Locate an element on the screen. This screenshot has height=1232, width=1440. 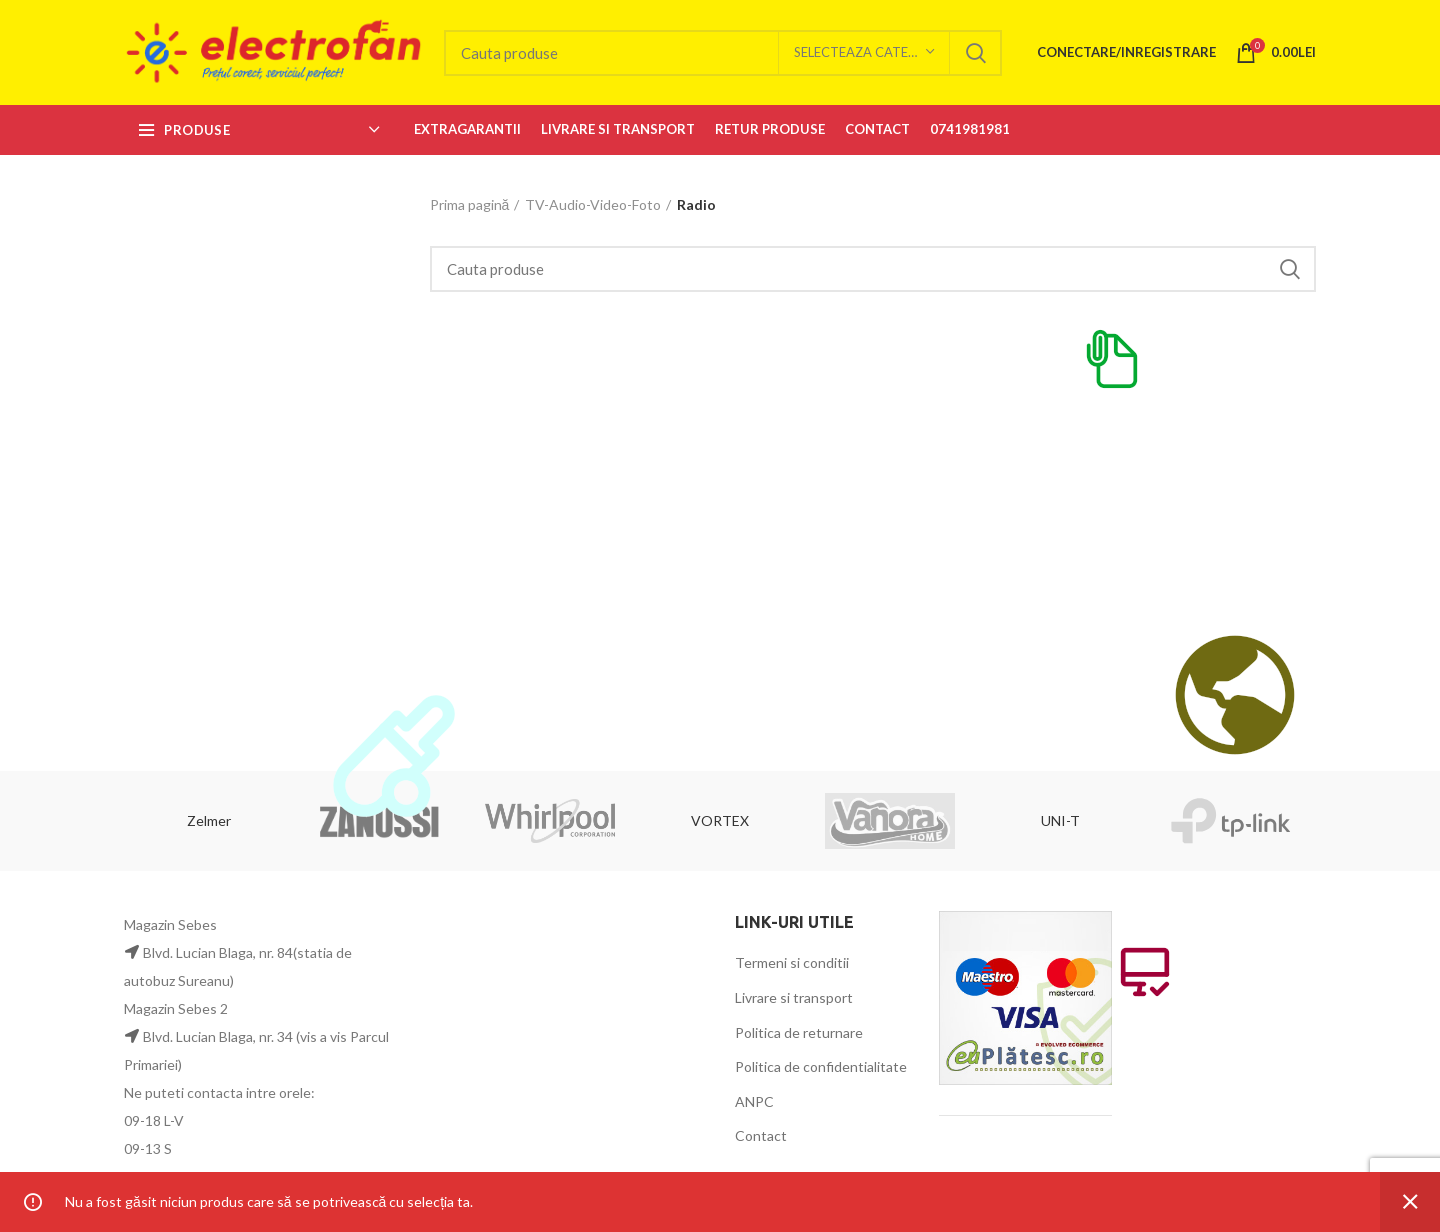
switch to western hemisphere region is located at coordinates (1235, 695).